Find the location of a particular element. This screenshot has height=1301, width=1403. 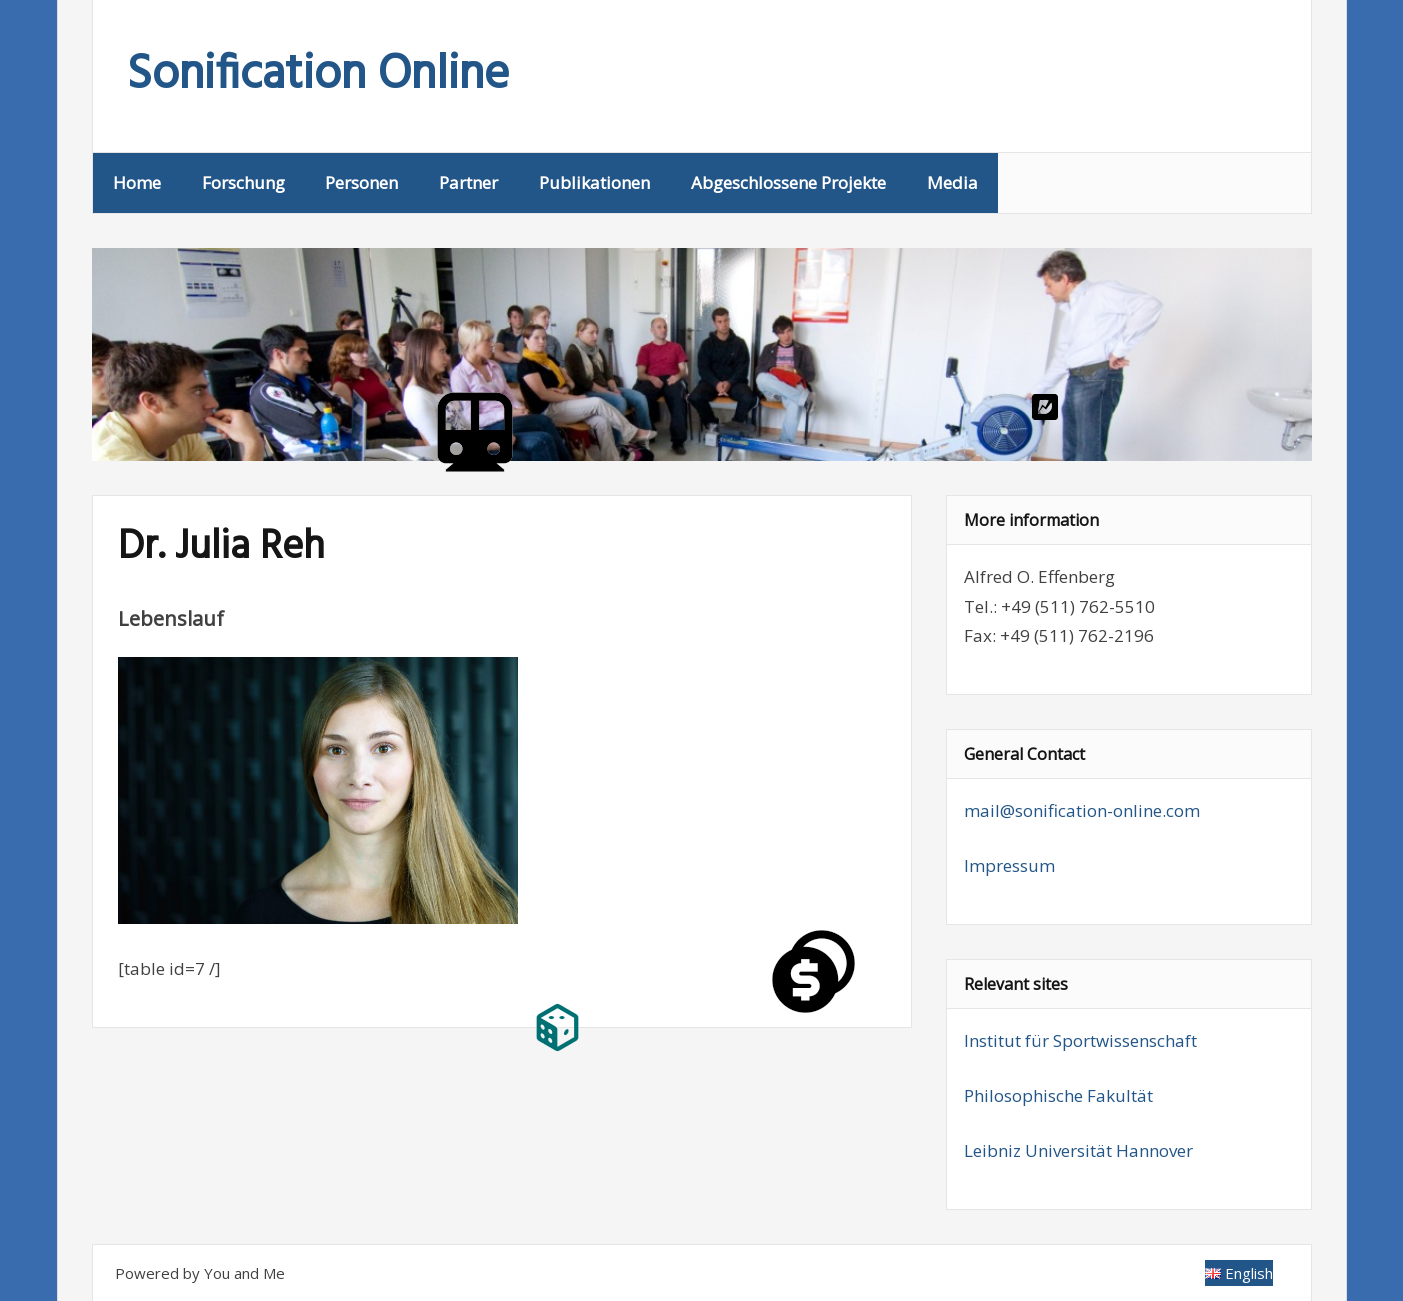

view your coin balance or currency is located at coordinates (813, 971).